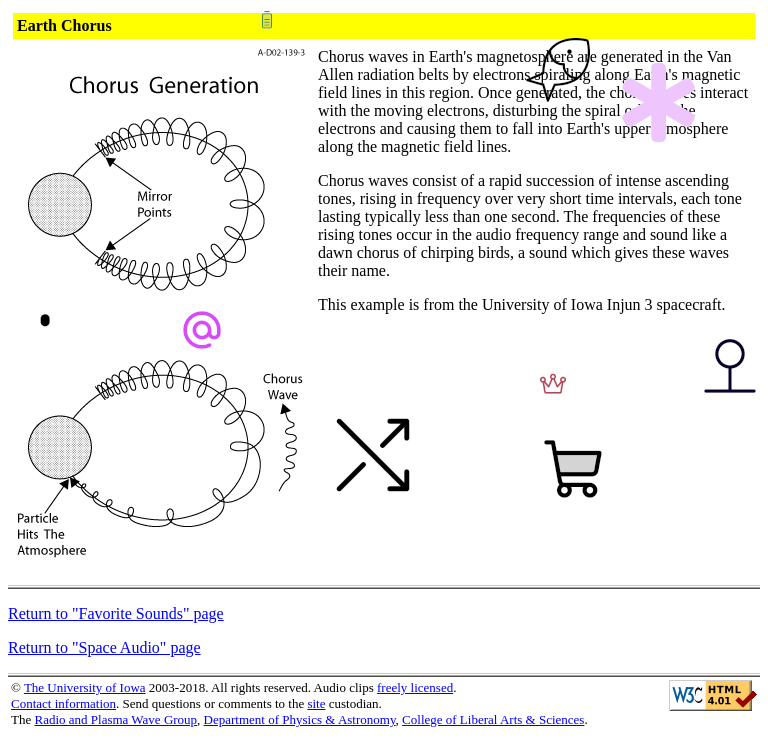 The image size is (768, 739). What do you see at coordinates (574, 470) in the screenshot?
I see `view your shopping cart` at bounding box center [574, 470].